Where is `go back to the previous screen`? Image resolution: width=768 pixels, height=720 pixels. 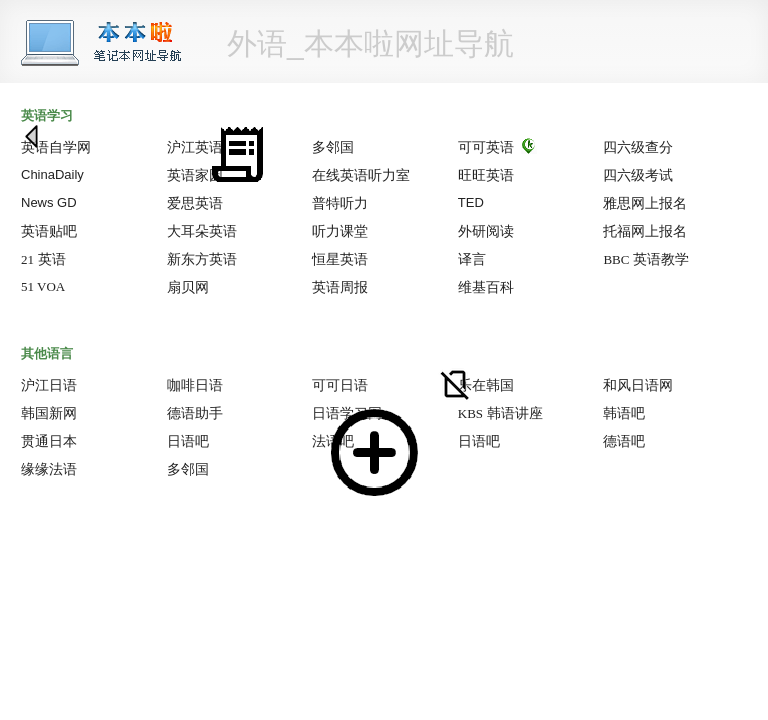 go back to the previous screen is located at coordinates (32, 136).